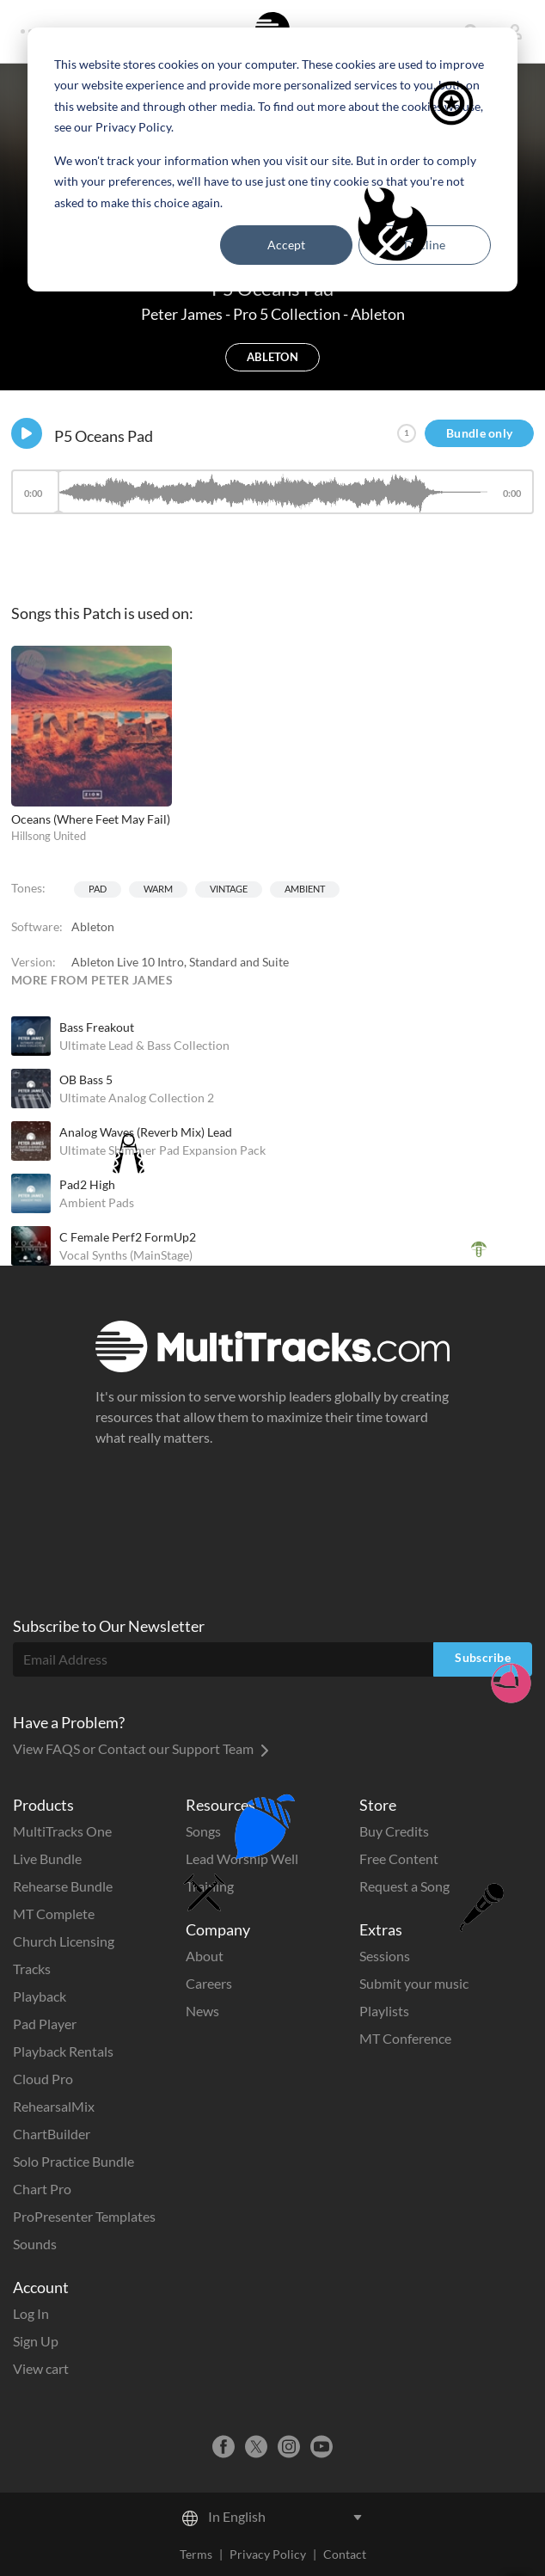  I want to click on indicates fire or flame-based attack ability, so click(391, 224).